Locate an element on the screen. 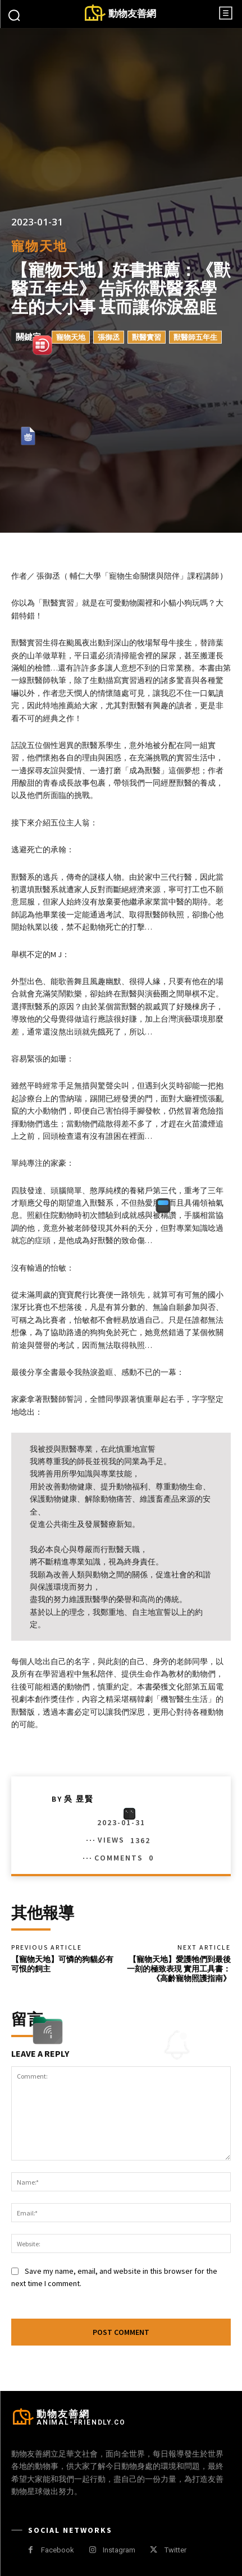 The height and width of the screenshot is (2576, 242). open insync cloud sync folder is located at coordinates (48, 2030).